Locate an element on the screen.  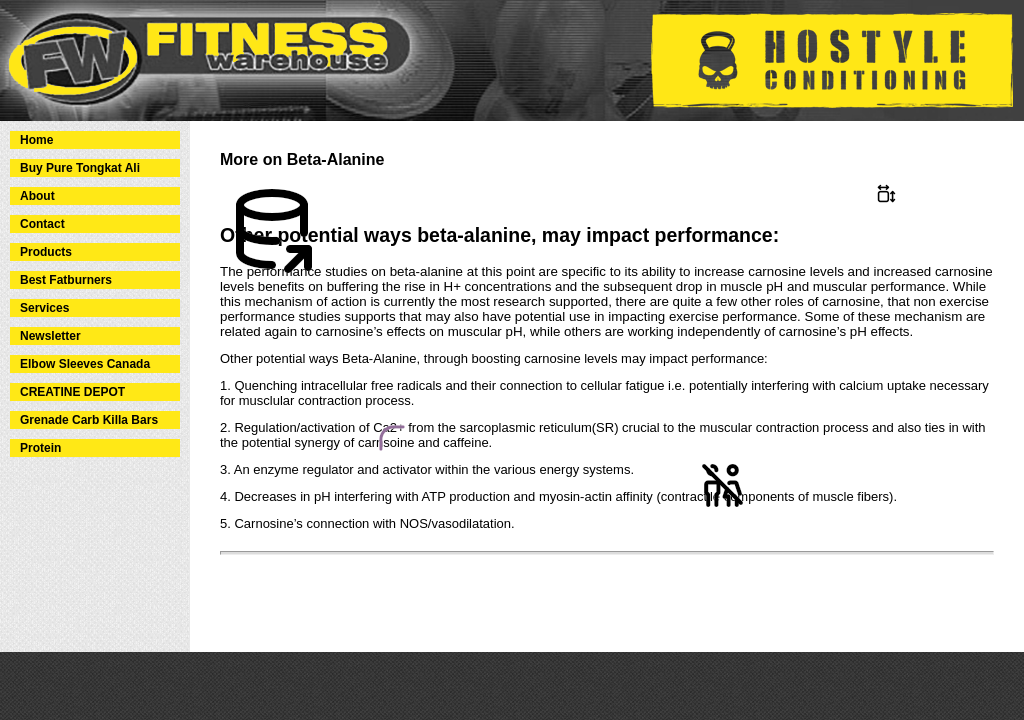
disable friends or social features is located at coordinates (722, 484).